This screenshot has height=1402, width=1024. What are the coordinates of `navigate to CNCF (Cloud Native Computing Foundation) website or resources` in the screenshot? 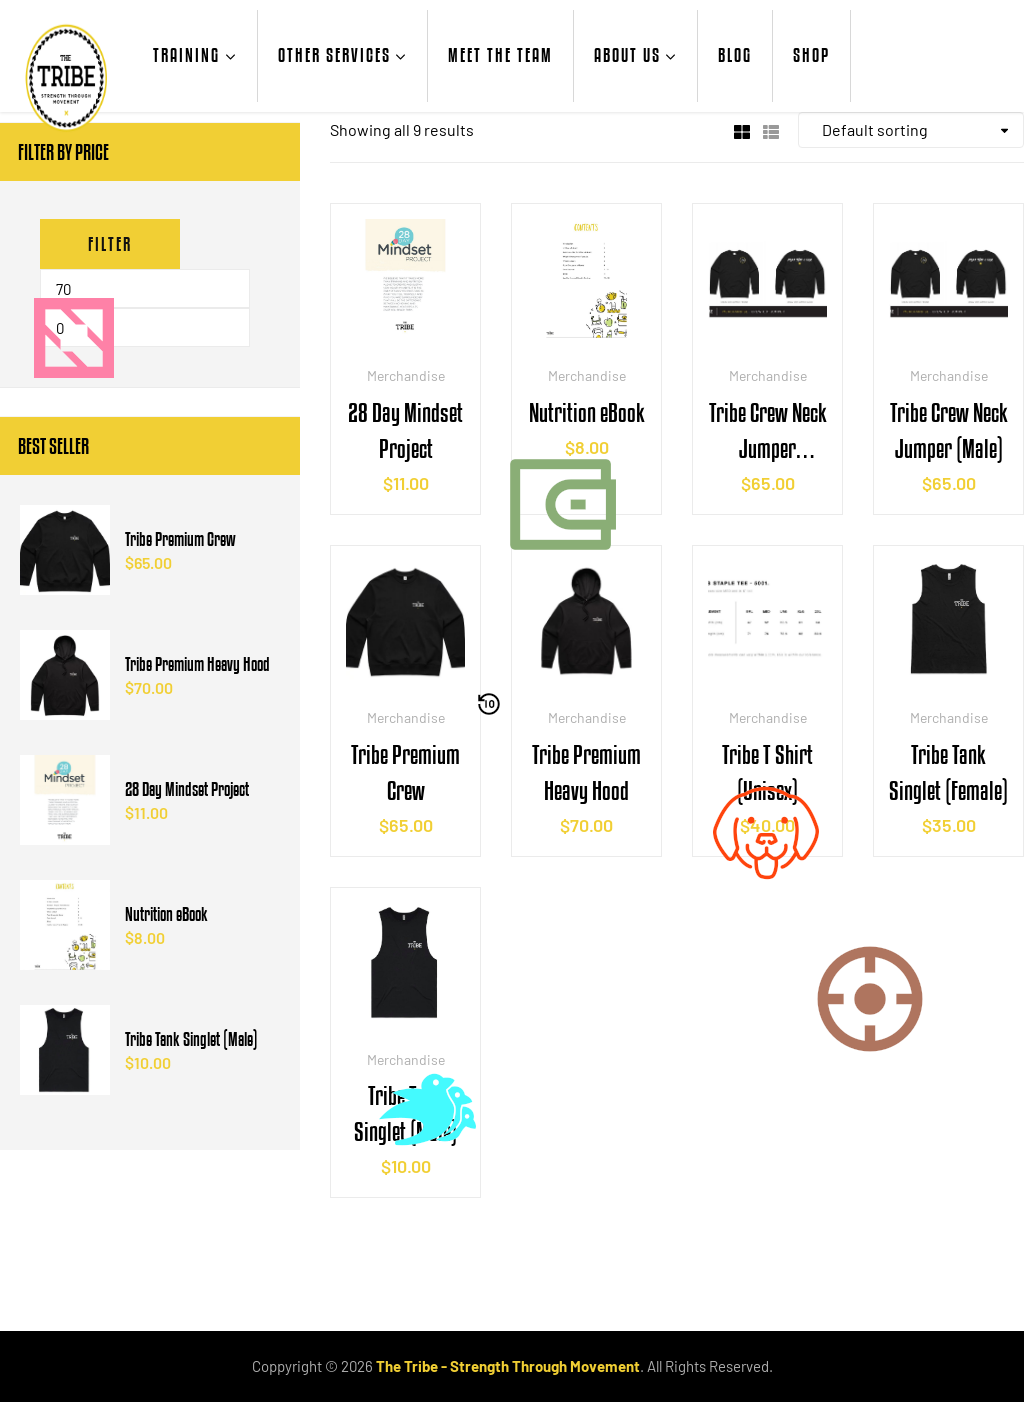 It's located at (74, 338).